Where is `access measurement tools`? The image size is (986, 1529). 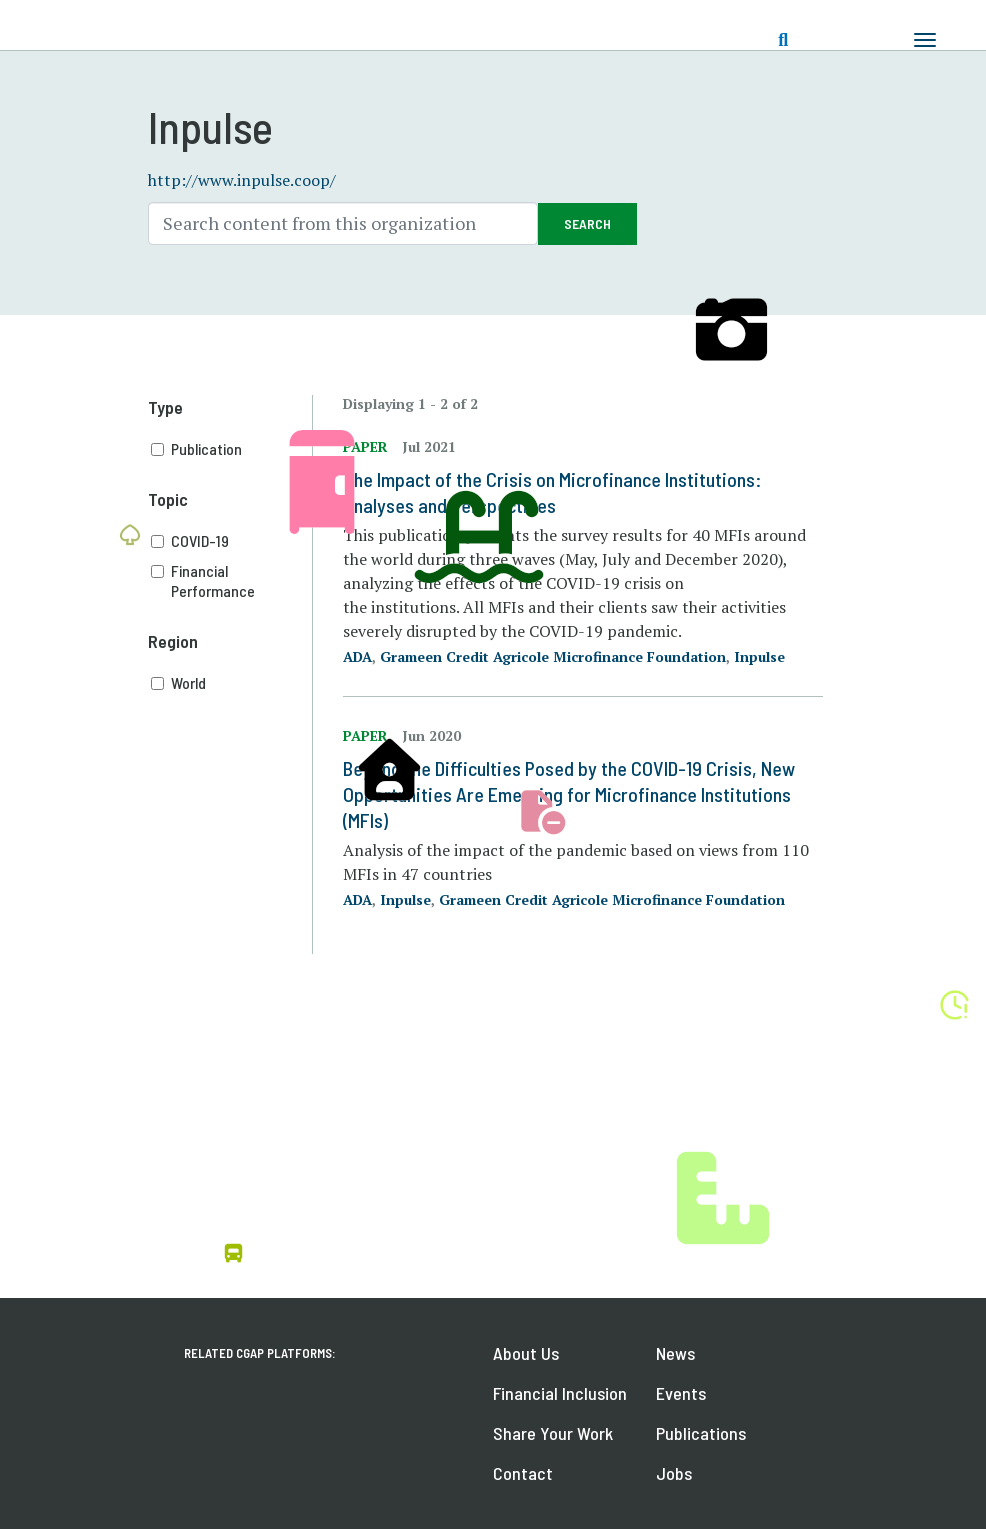
access measurement tools is located at coordinates (723, 1198).